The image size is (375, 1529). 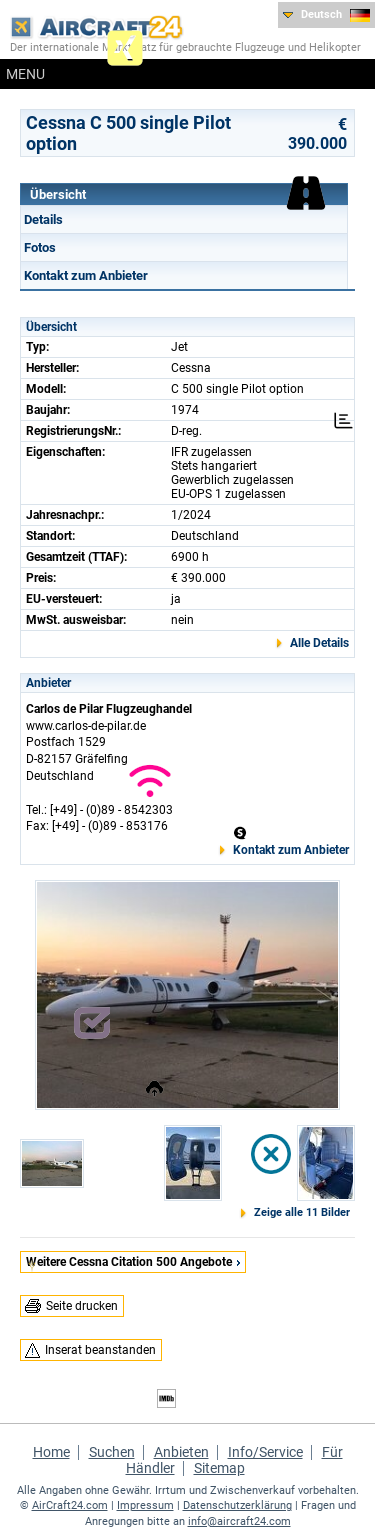 I want to click on upload file to cloud storage, so click(x=154, y=1088).